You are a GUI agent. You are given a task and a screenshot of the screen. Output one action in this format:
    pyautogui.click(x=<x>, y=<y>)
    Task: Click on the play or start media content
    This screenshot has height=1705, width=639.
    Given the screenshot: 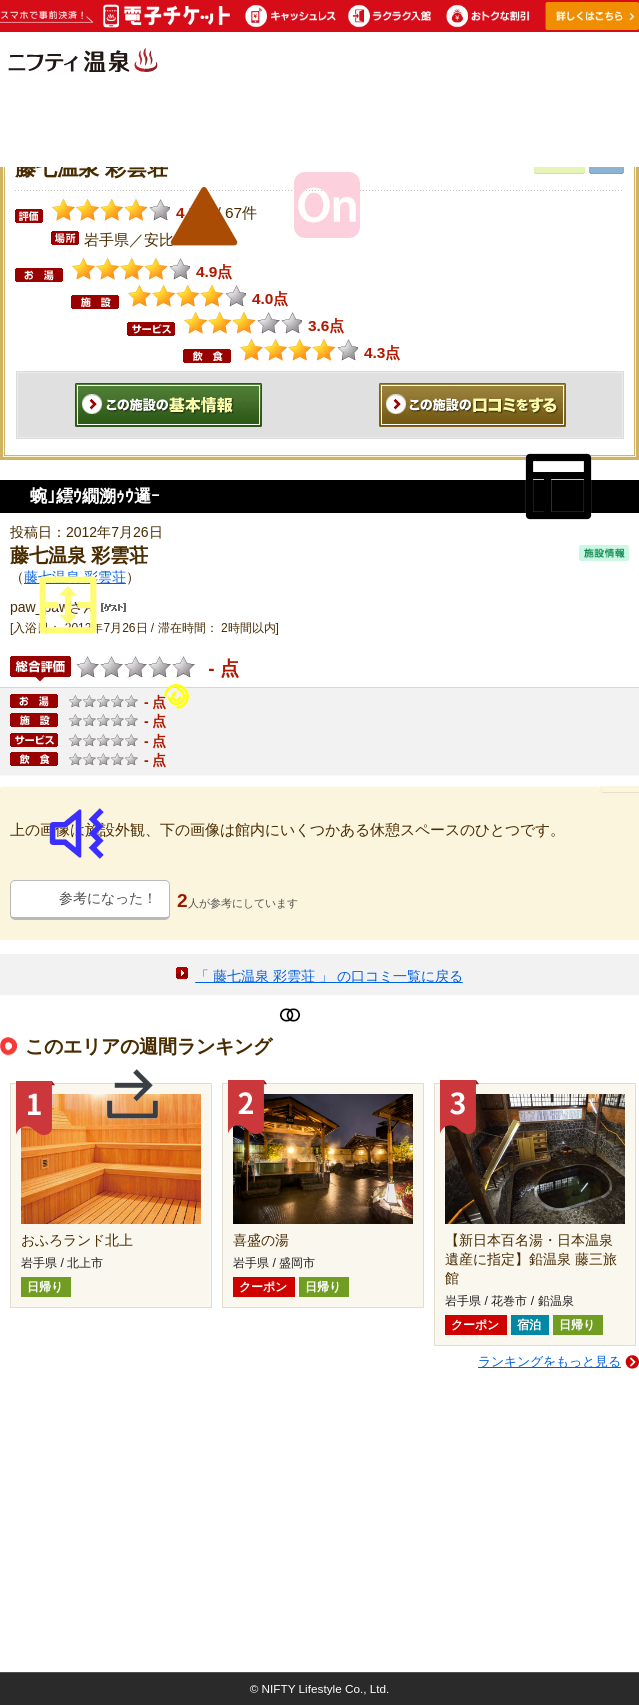 What is the action you would take?
    pyautogui.click(x=204, y=217)
    